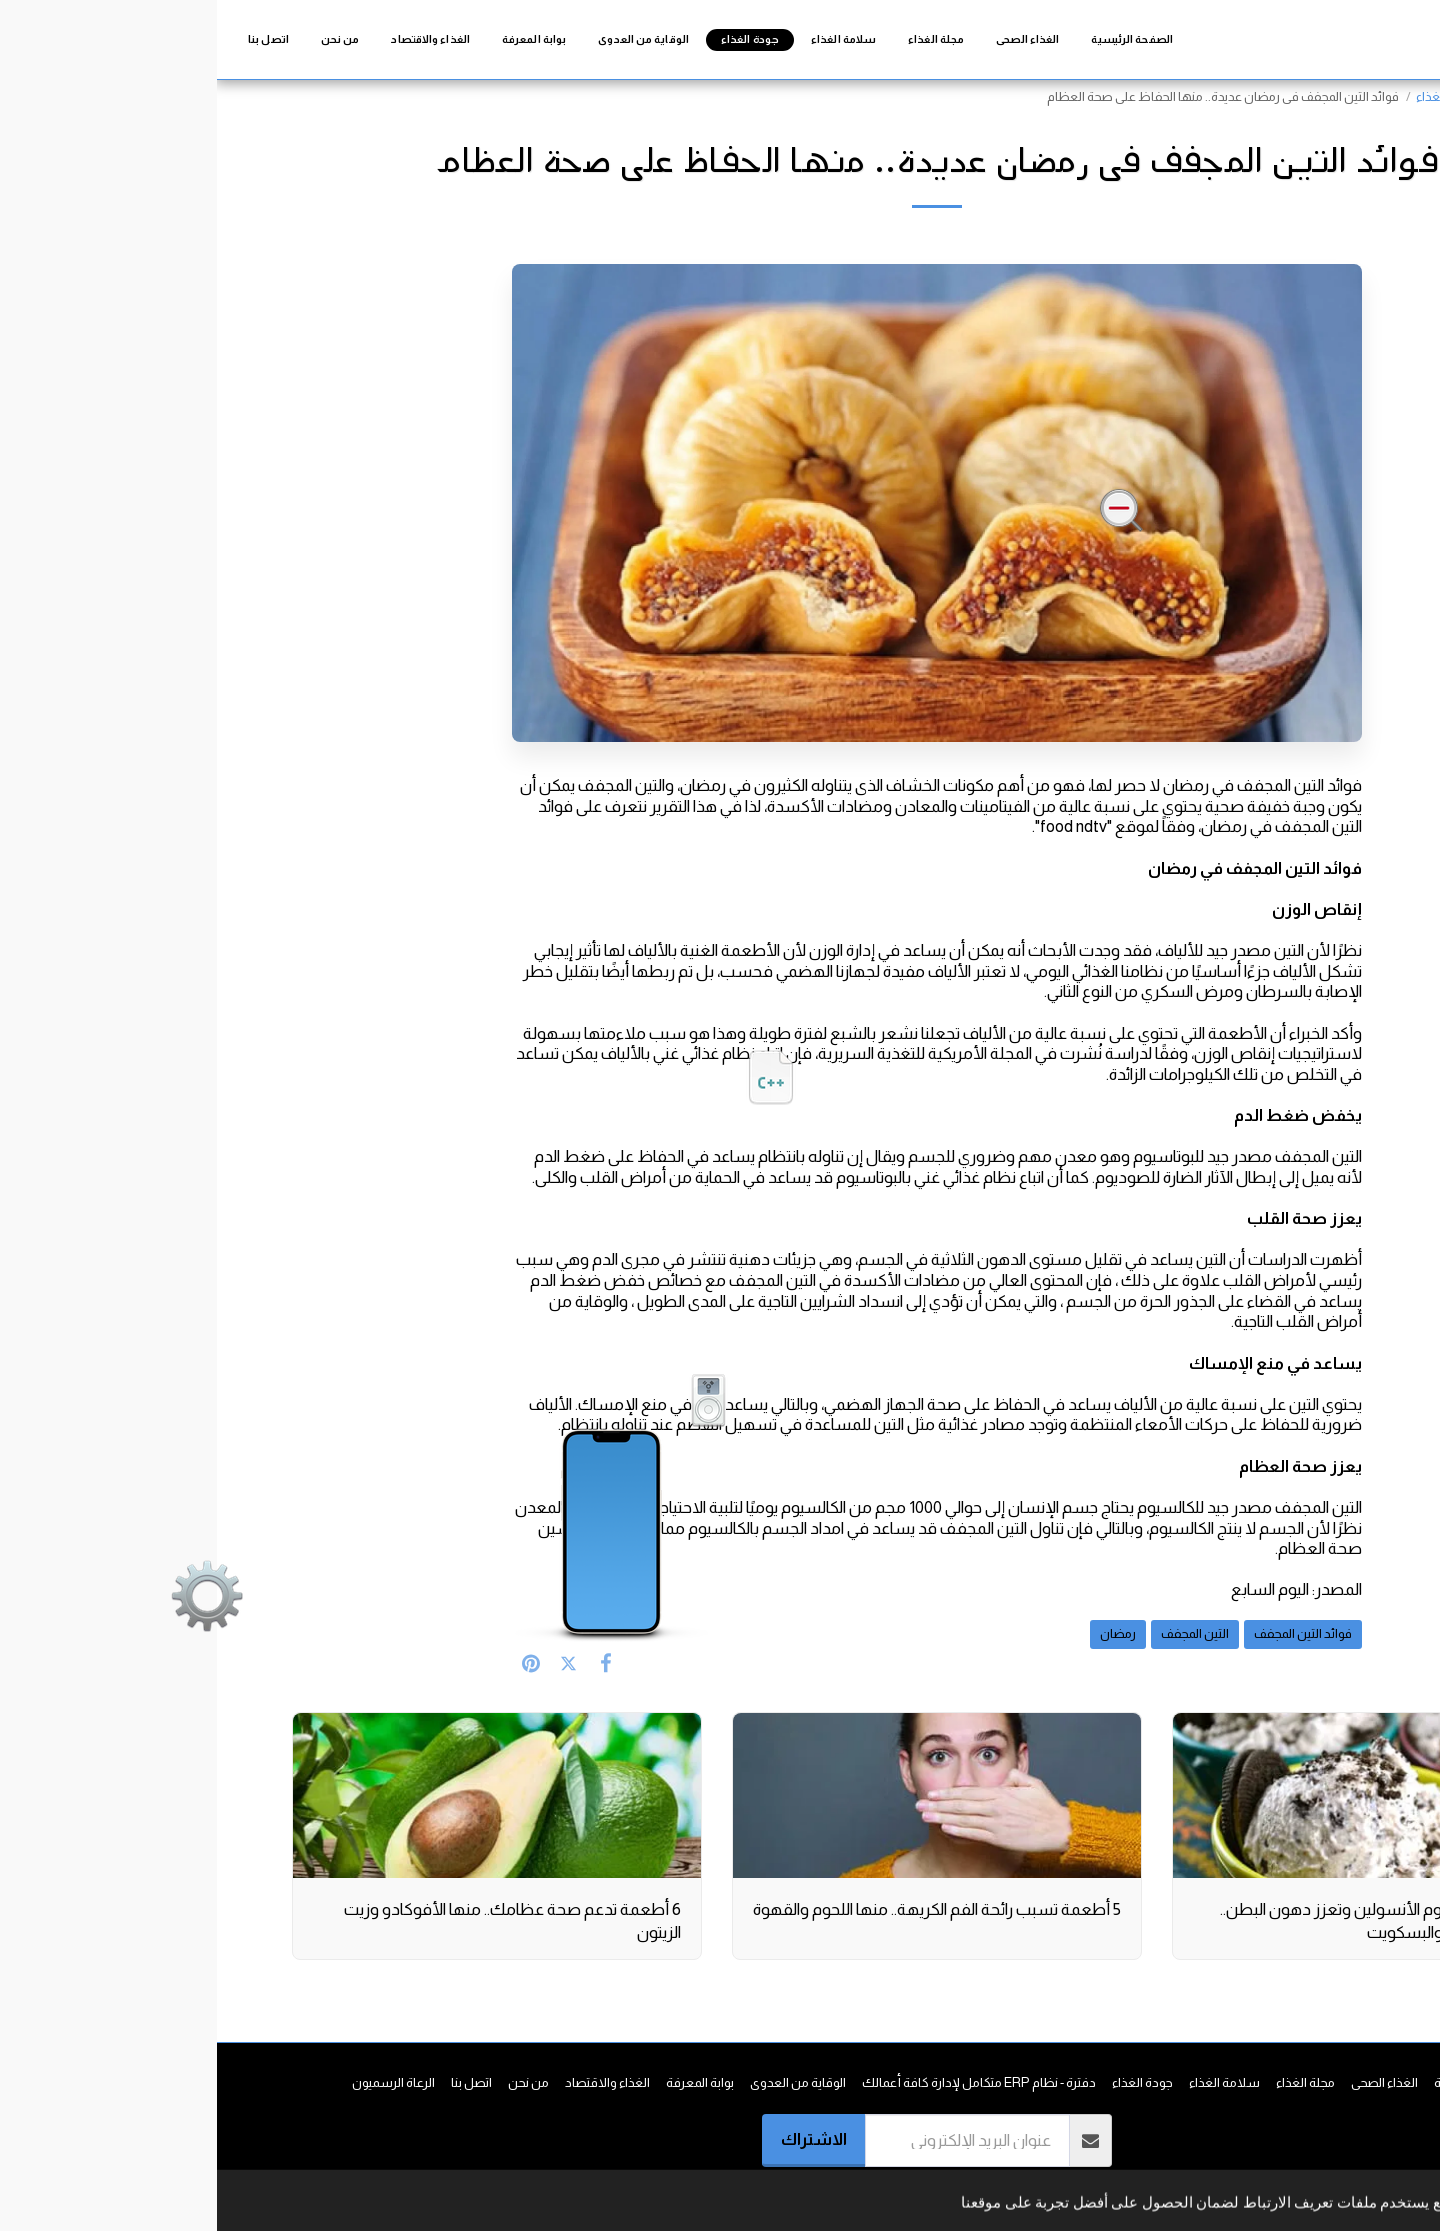  What do you see at coordinates (611, 1535) in the screenshot?
I see `indicates a connected iPhone device` at bounding box center [611, 1535].